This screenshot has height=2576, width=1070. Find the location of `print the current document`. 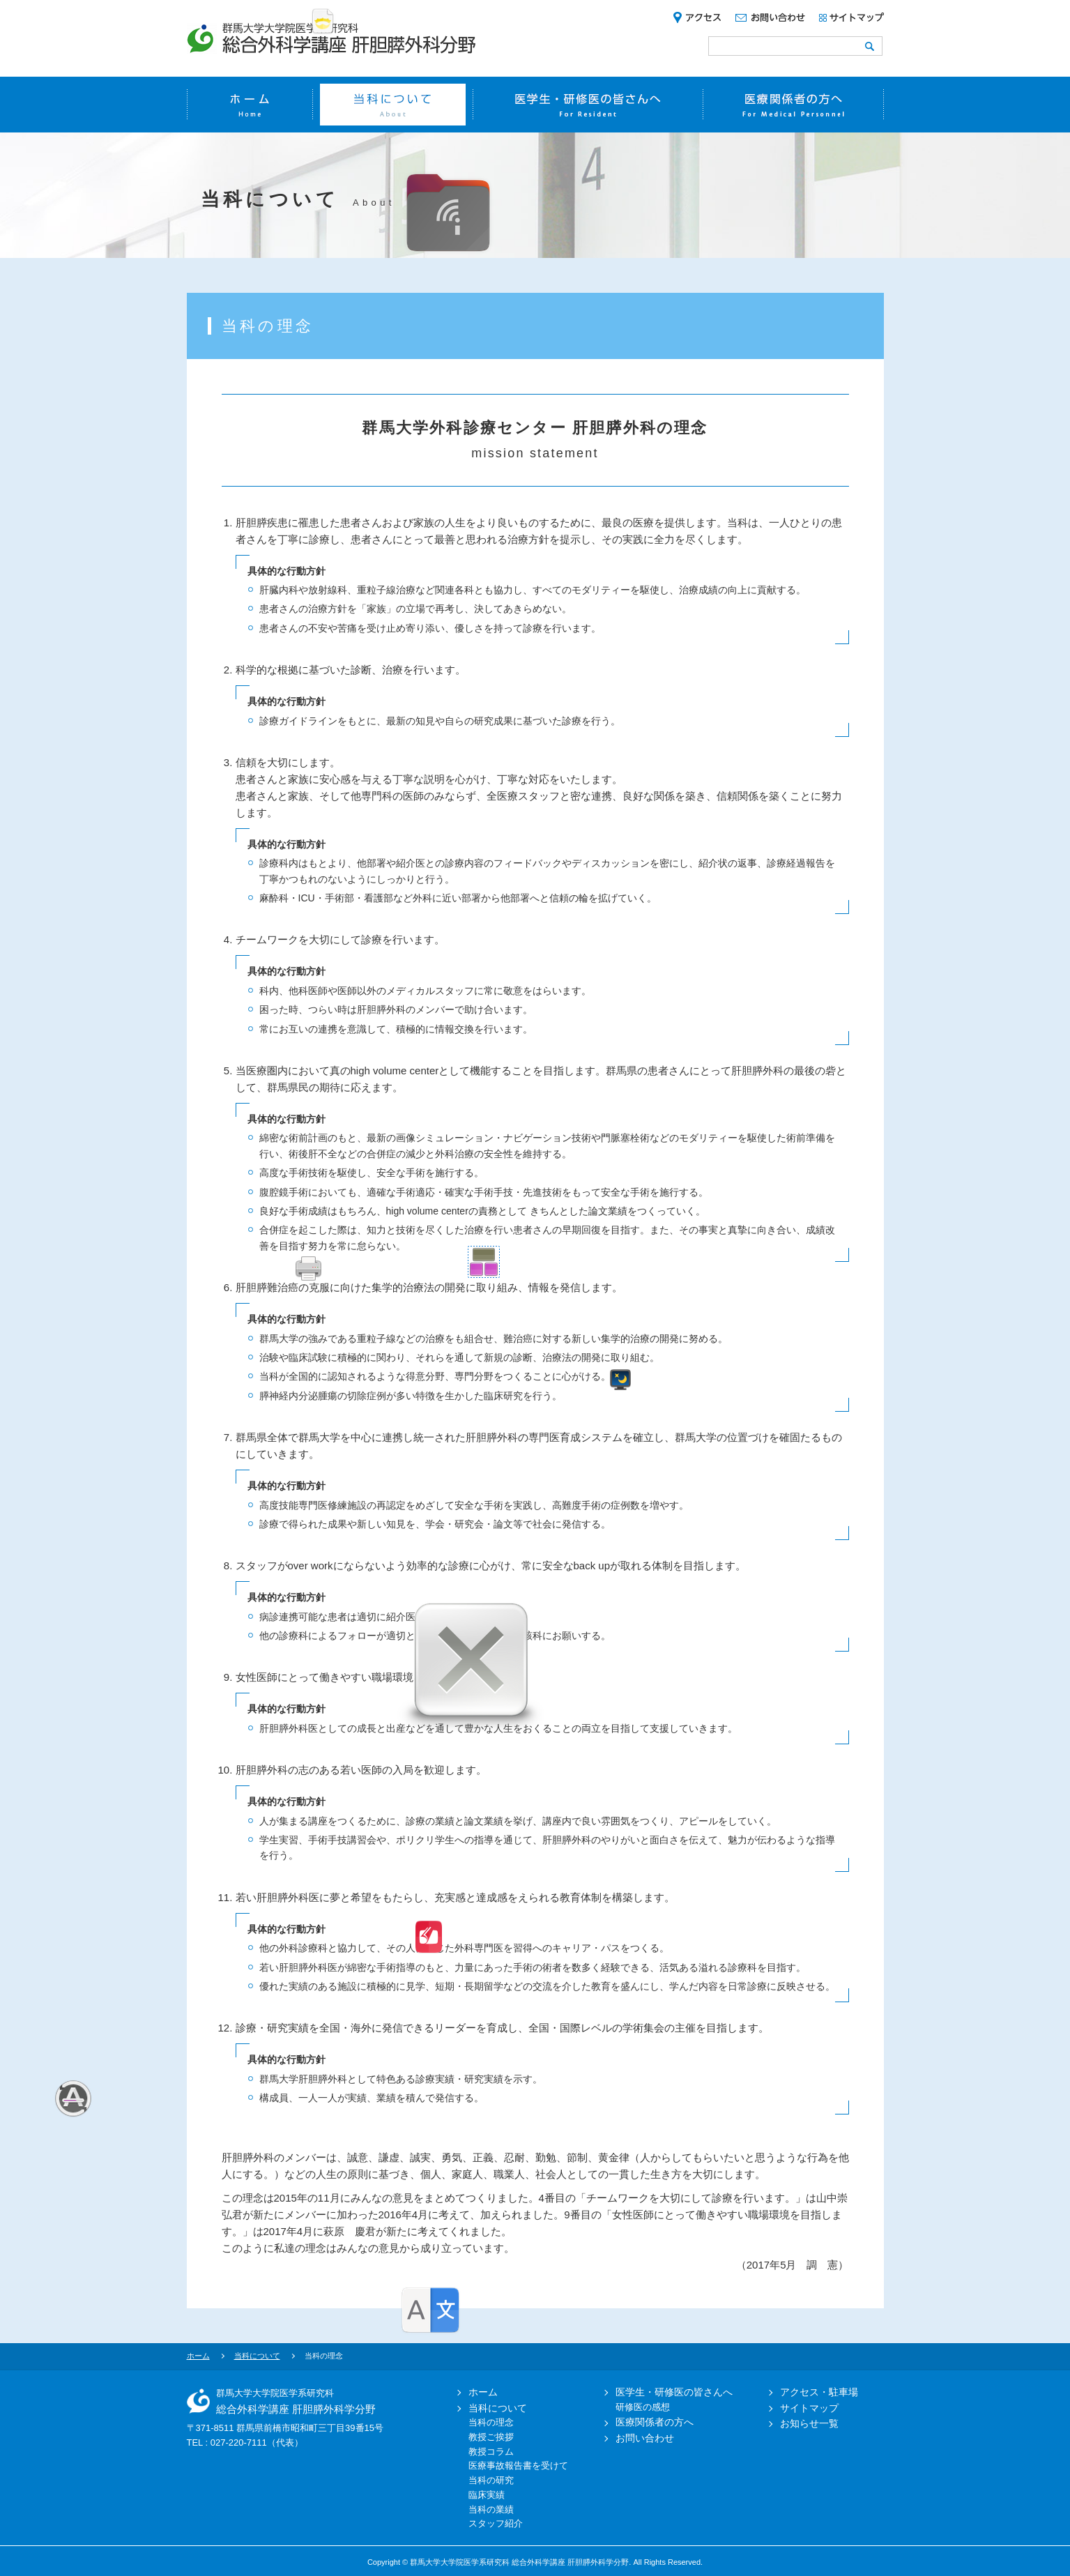

print the current document is located at coordinates (308, 1268).